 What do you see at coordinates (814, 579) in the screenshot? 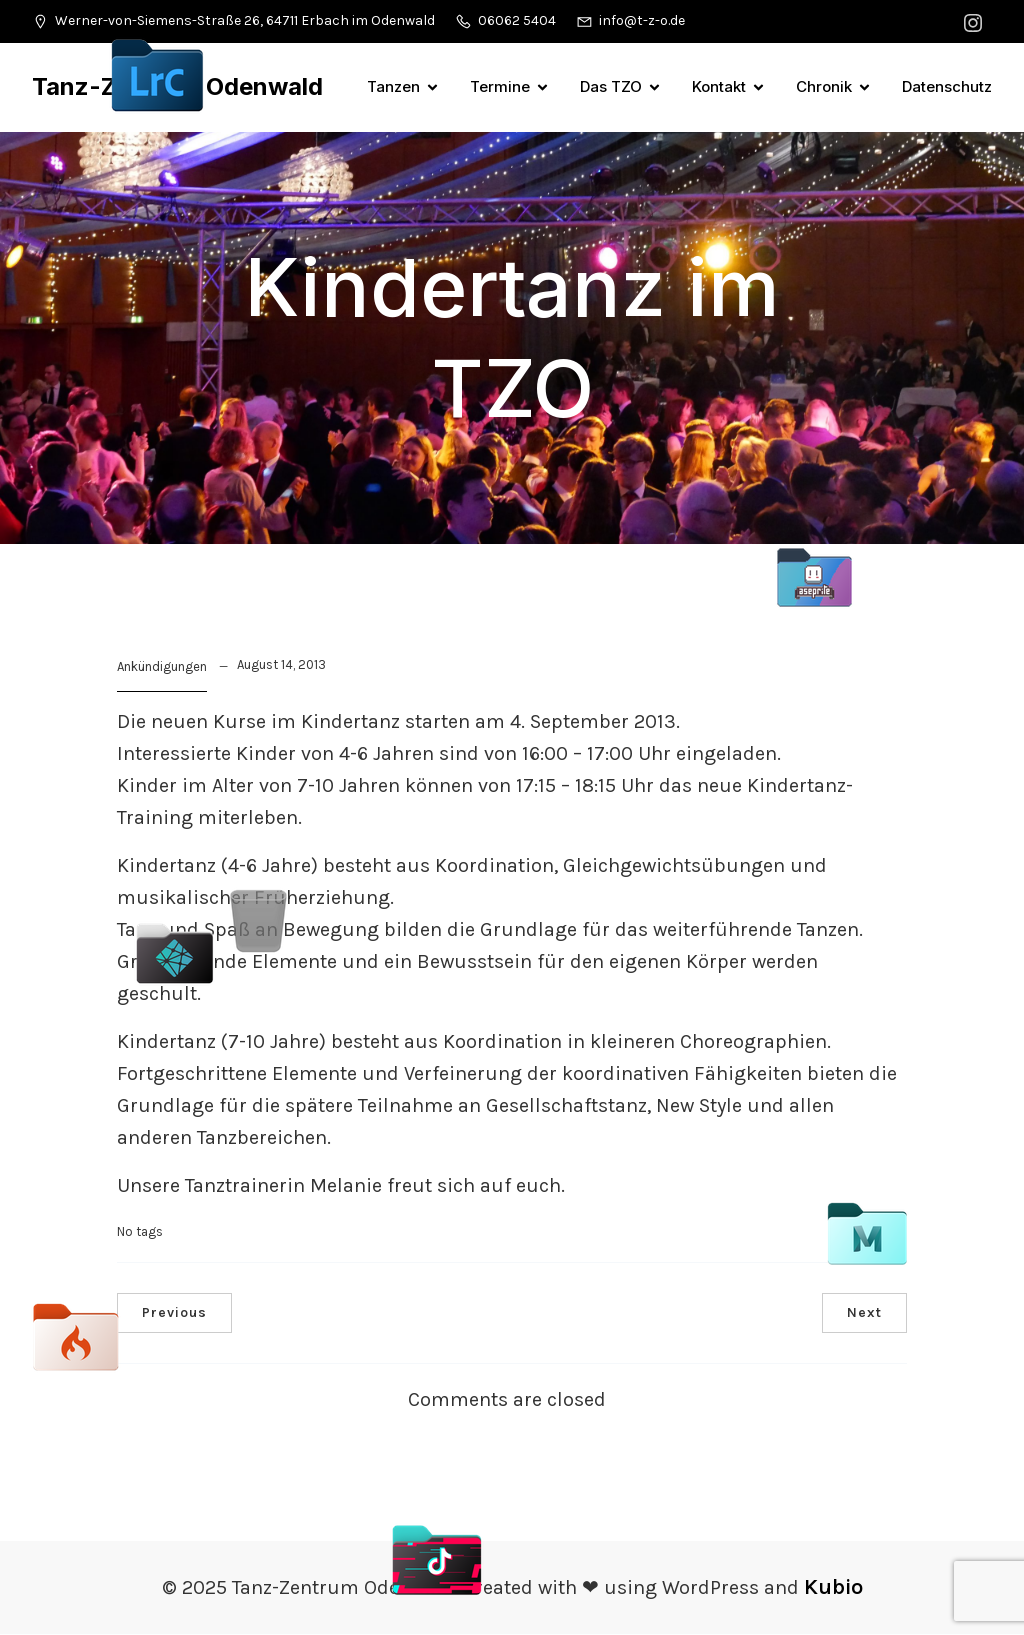
I see `open folder containing aseprite project files` at bounding box center [814, 579].